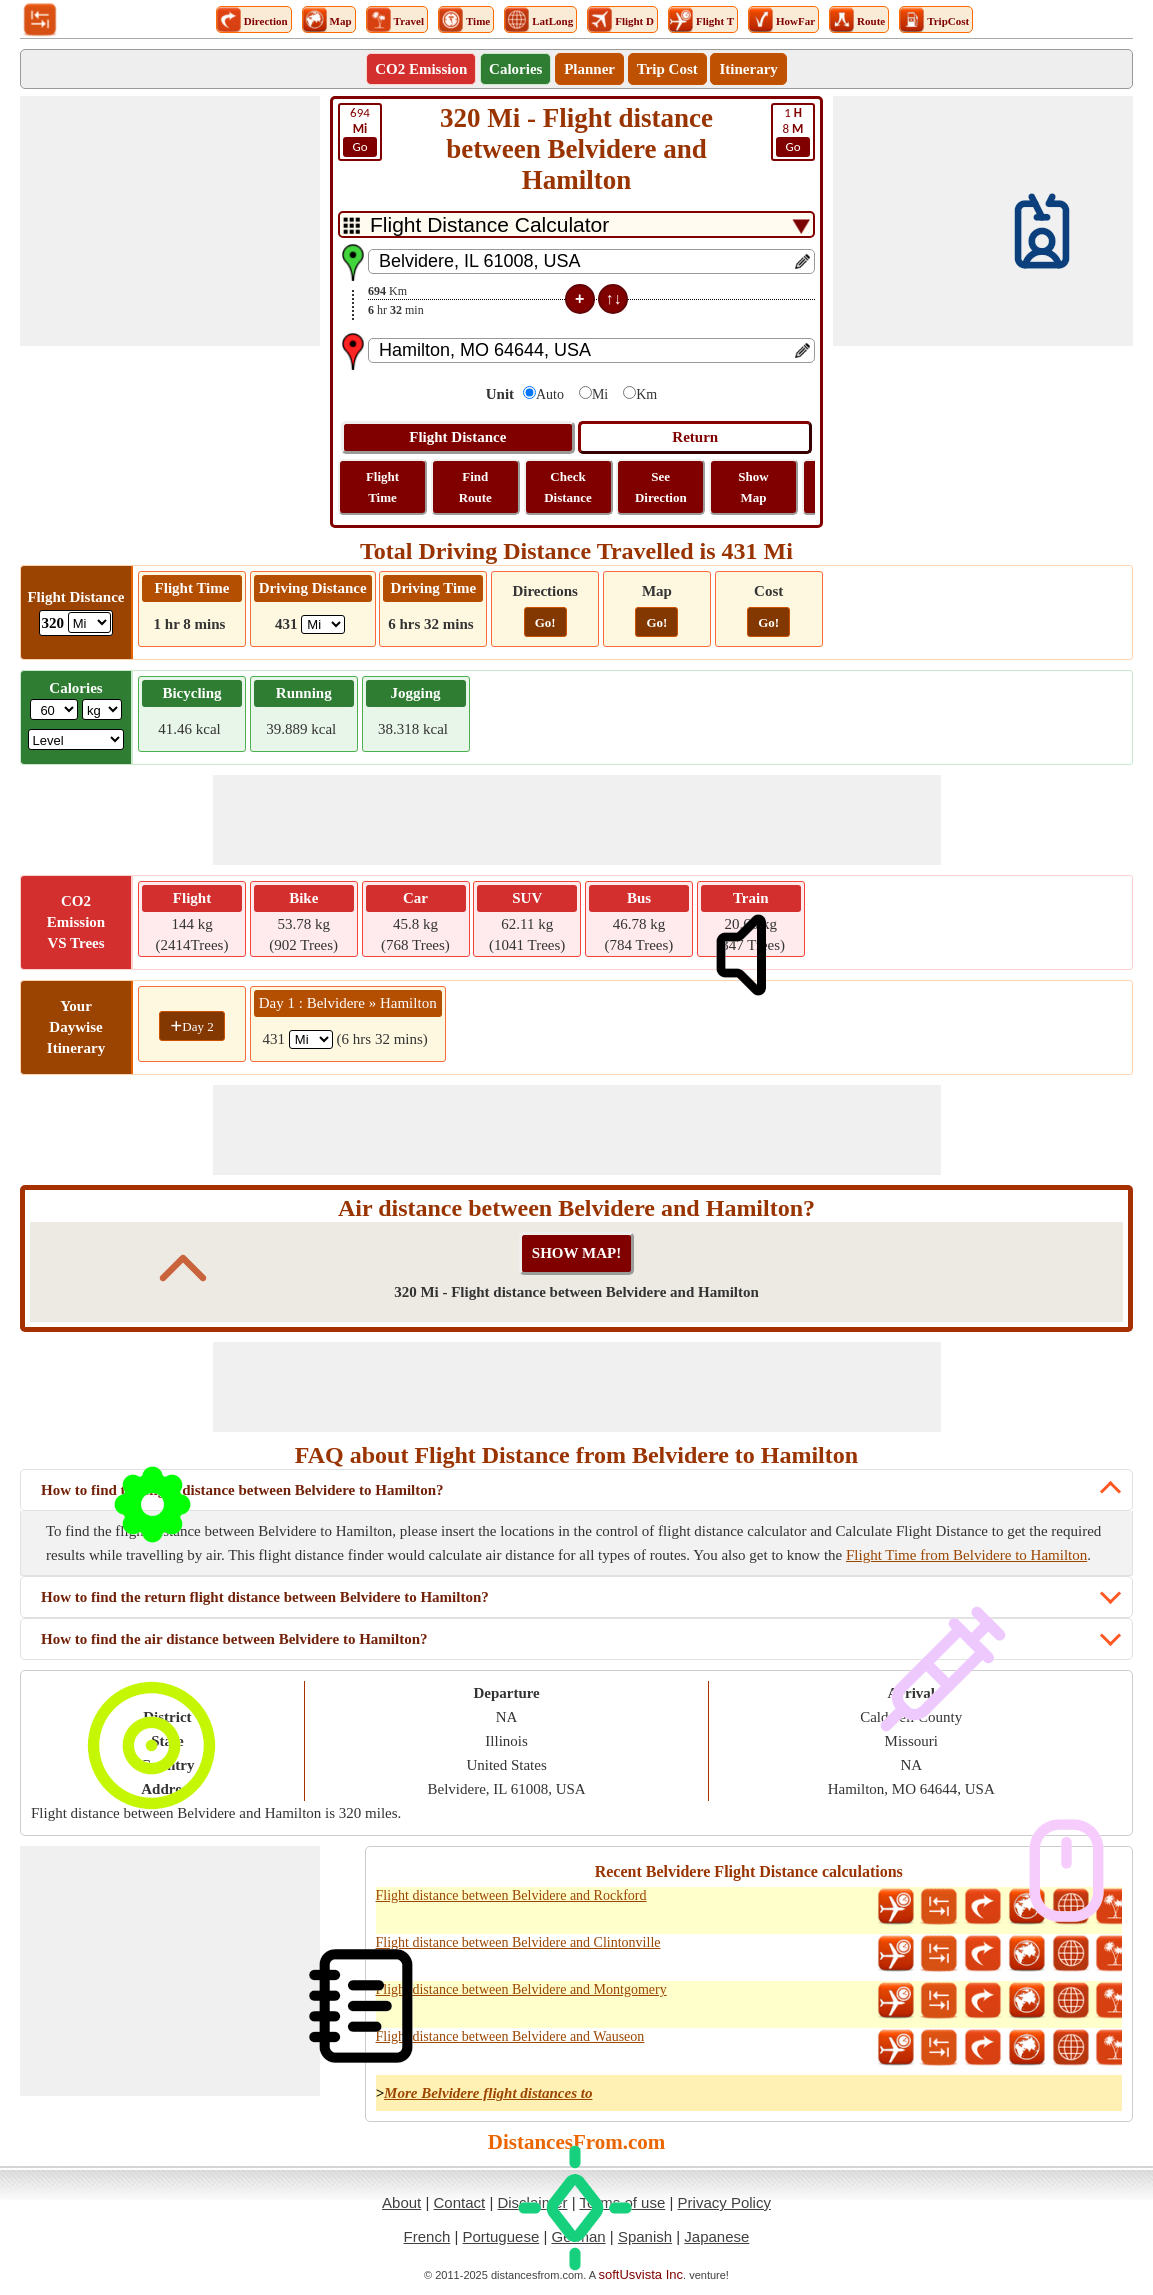 This screenshot has width=1153, height=2295. Describe the element at coordinates (366, 2006) in the screenshot. I see `open your notes or notebook` at that location.